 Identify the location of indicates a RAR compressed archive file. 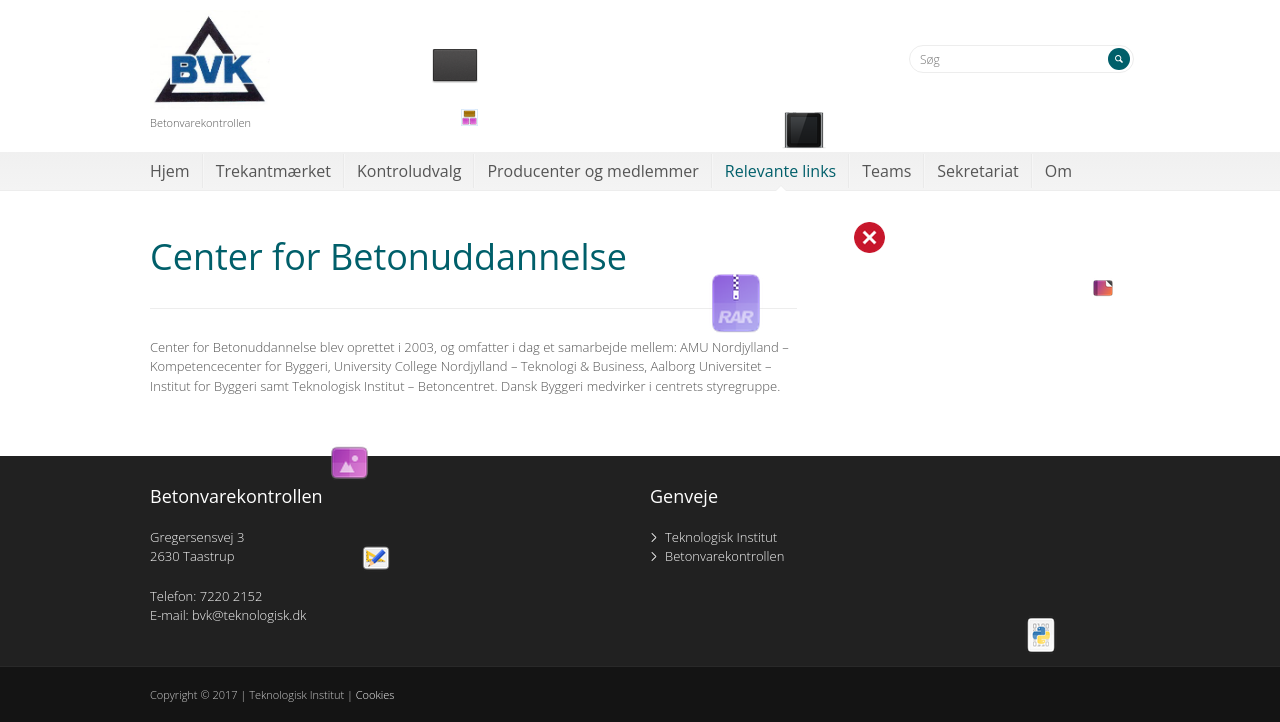
(736, 303).